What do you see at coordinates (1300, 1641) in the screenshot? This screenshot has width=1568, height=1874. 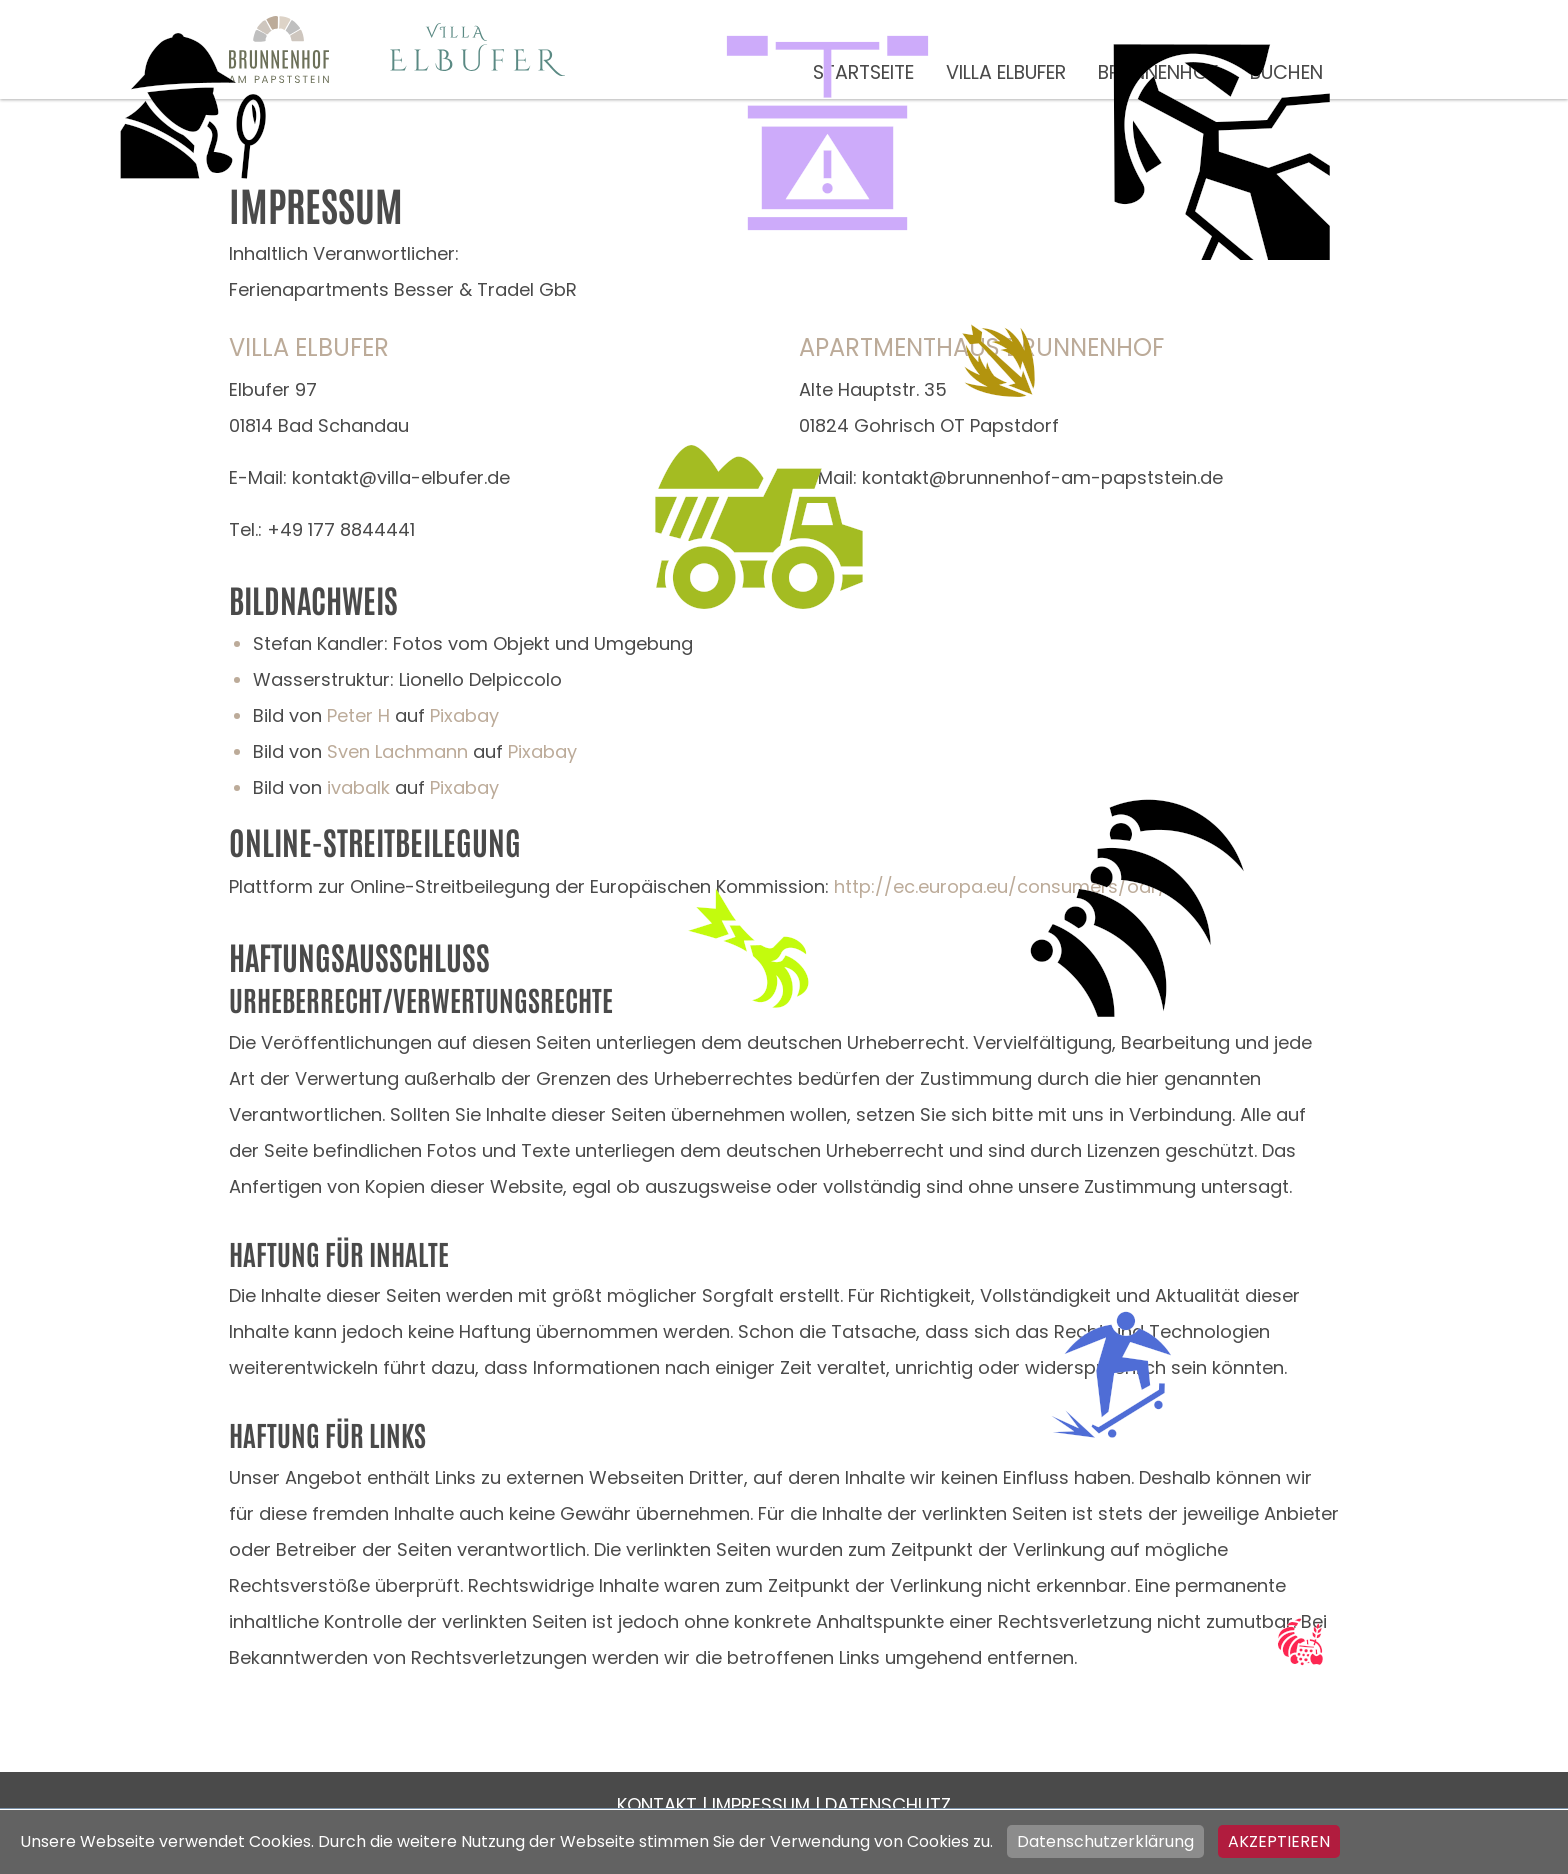 I see `indicates harvest or abundance theme` at bounding box center [1300, 1641].